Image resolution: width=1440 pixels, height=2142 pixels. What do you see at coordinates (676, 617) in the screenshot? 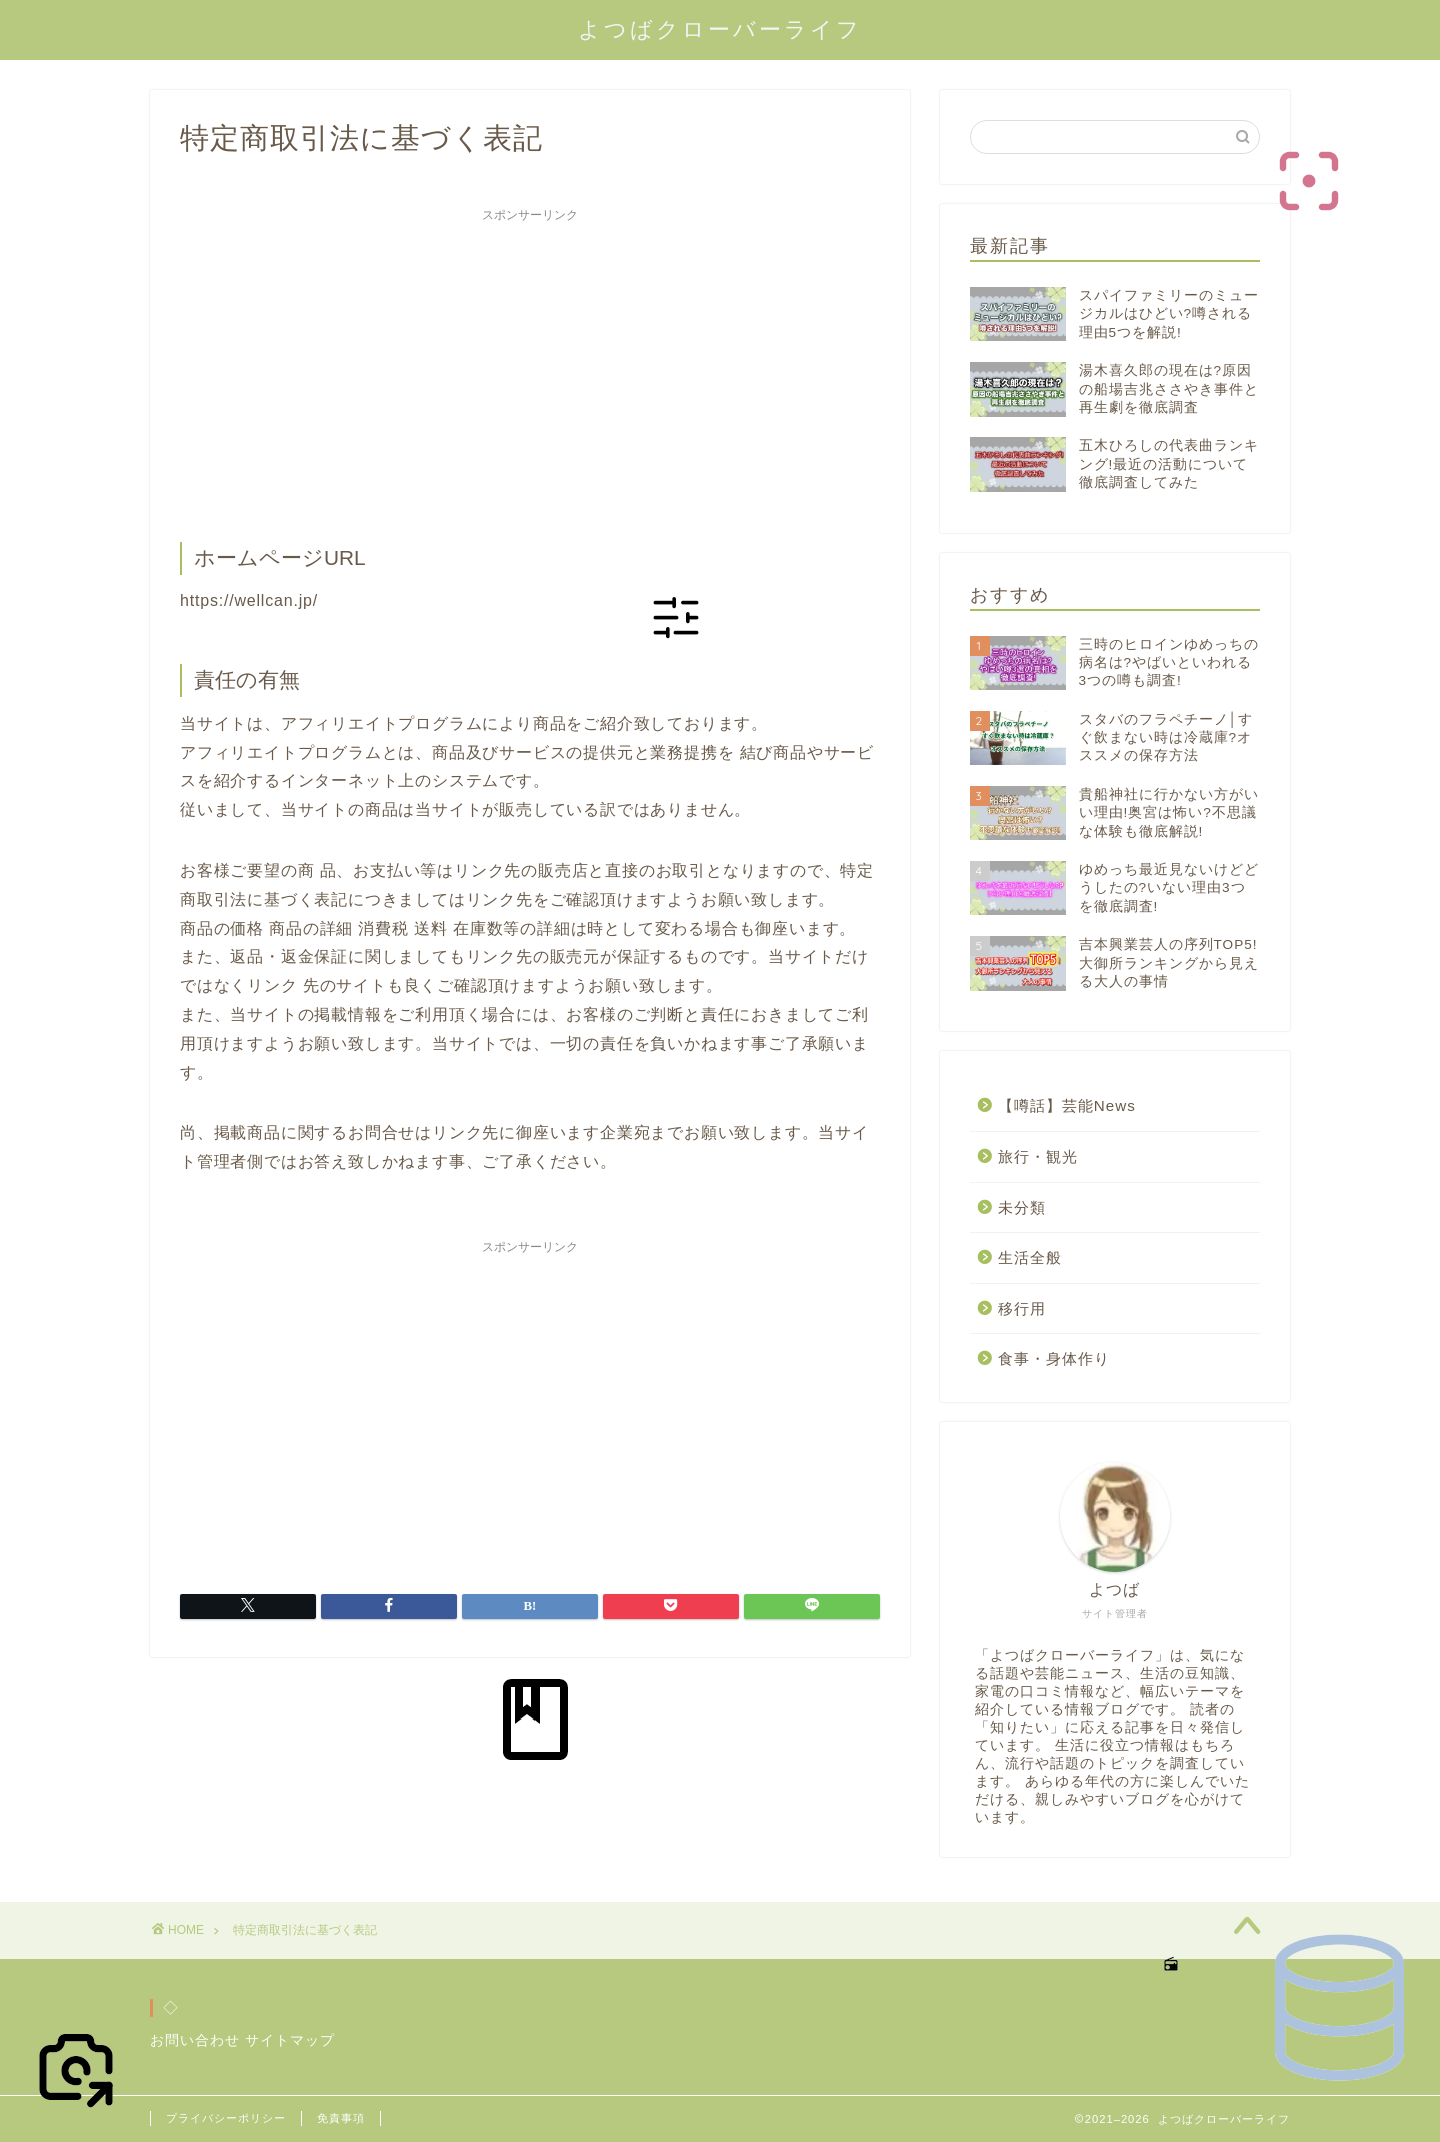
I see `adjust settings or preferences` at bounding box center [676, 617].